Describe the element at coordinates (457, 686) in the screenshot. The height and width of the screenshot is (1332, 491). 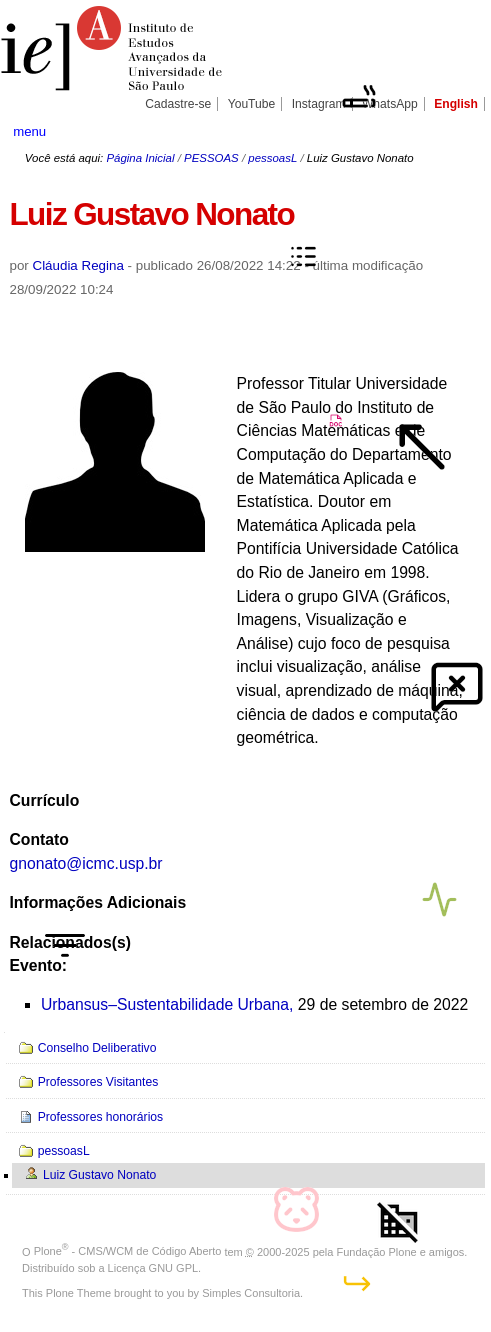
I see `delete a message or conversation` at that location.